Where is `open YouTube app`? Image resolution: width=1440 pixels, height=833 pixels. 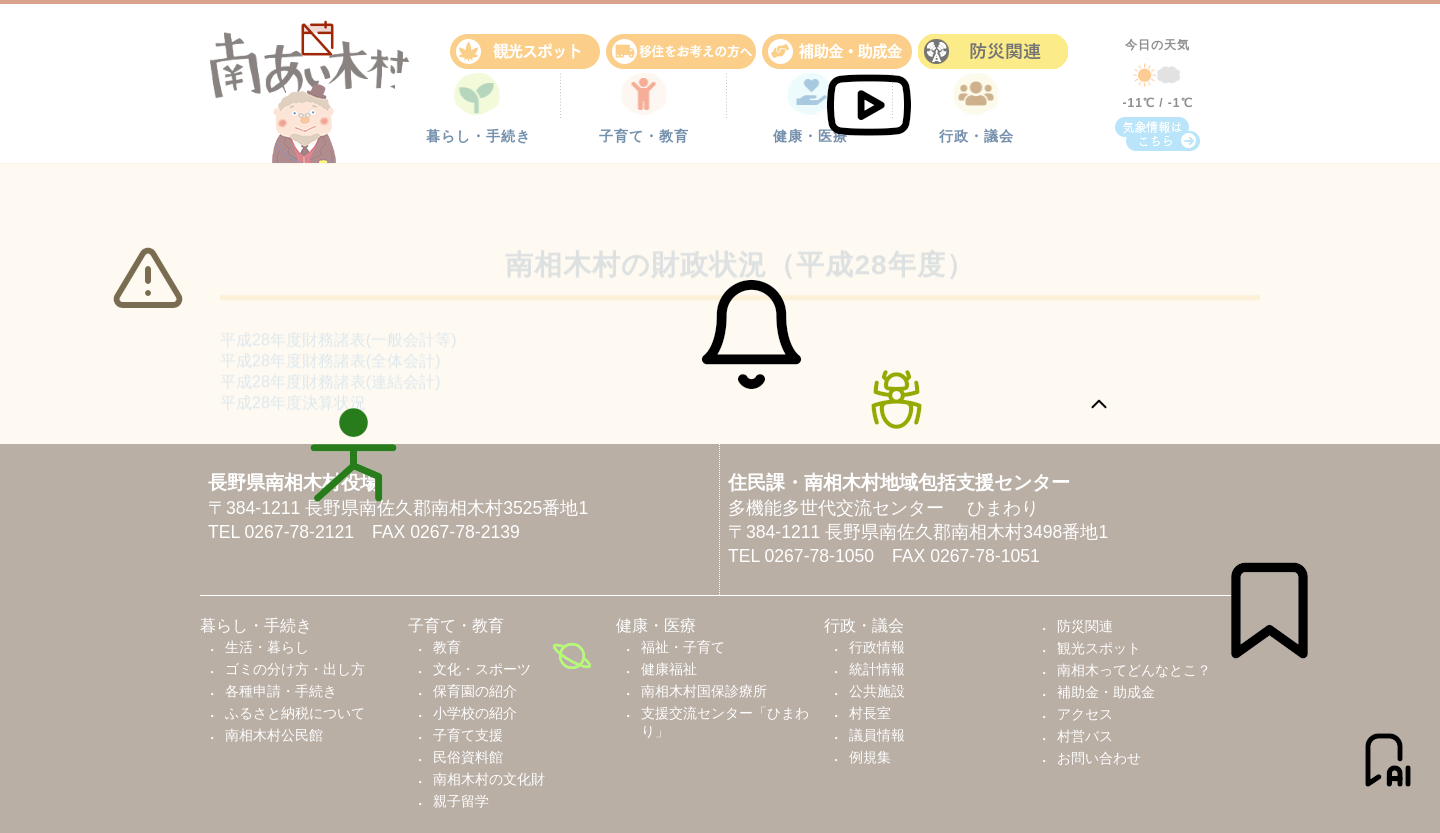
open YouTube app is located at coordinates (869, 106).